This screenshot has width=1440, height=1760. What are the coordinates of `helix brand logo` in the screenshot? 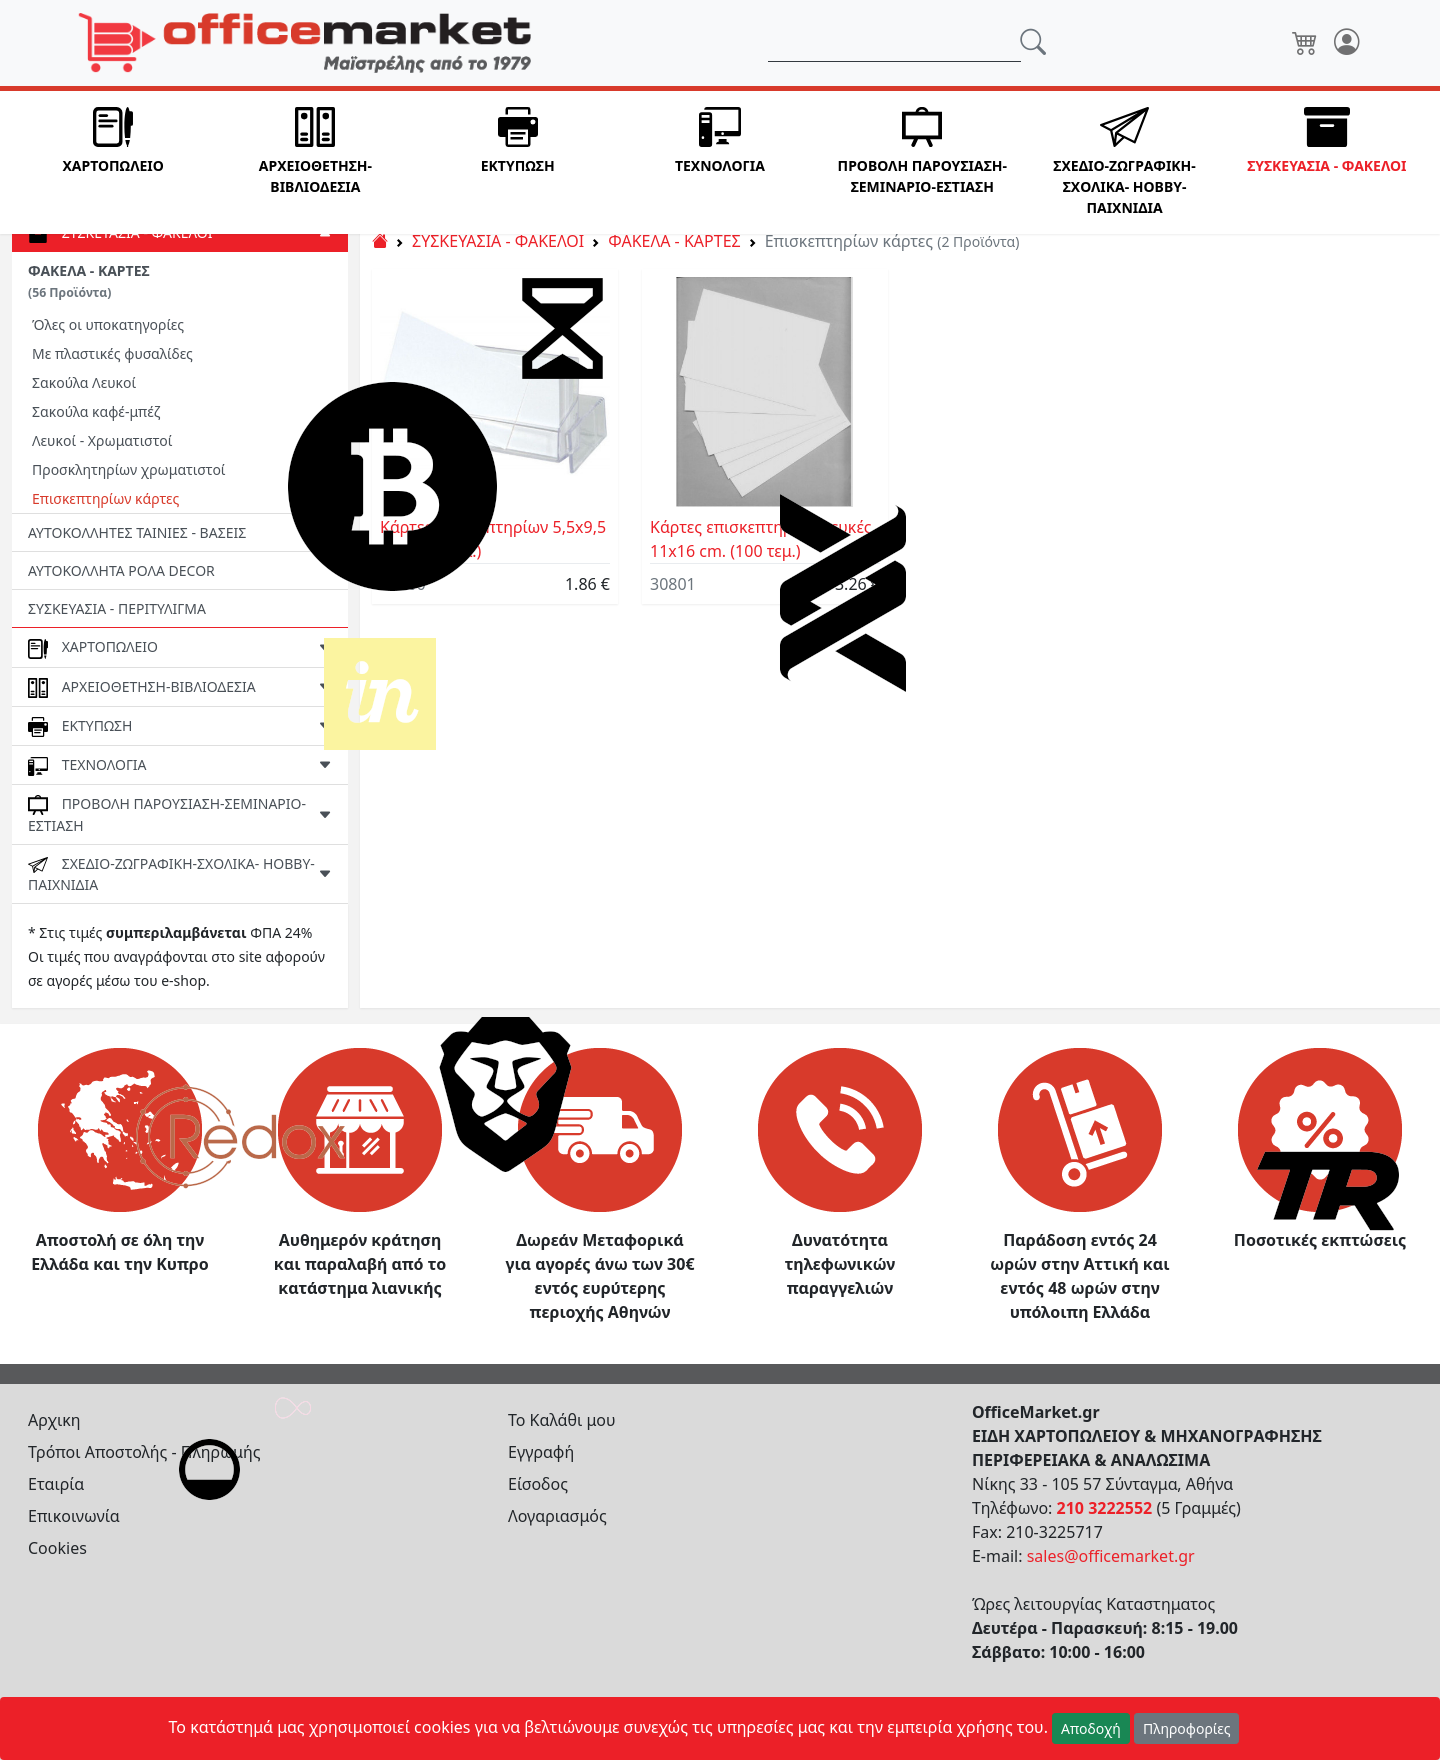 It's located at (843, 593).